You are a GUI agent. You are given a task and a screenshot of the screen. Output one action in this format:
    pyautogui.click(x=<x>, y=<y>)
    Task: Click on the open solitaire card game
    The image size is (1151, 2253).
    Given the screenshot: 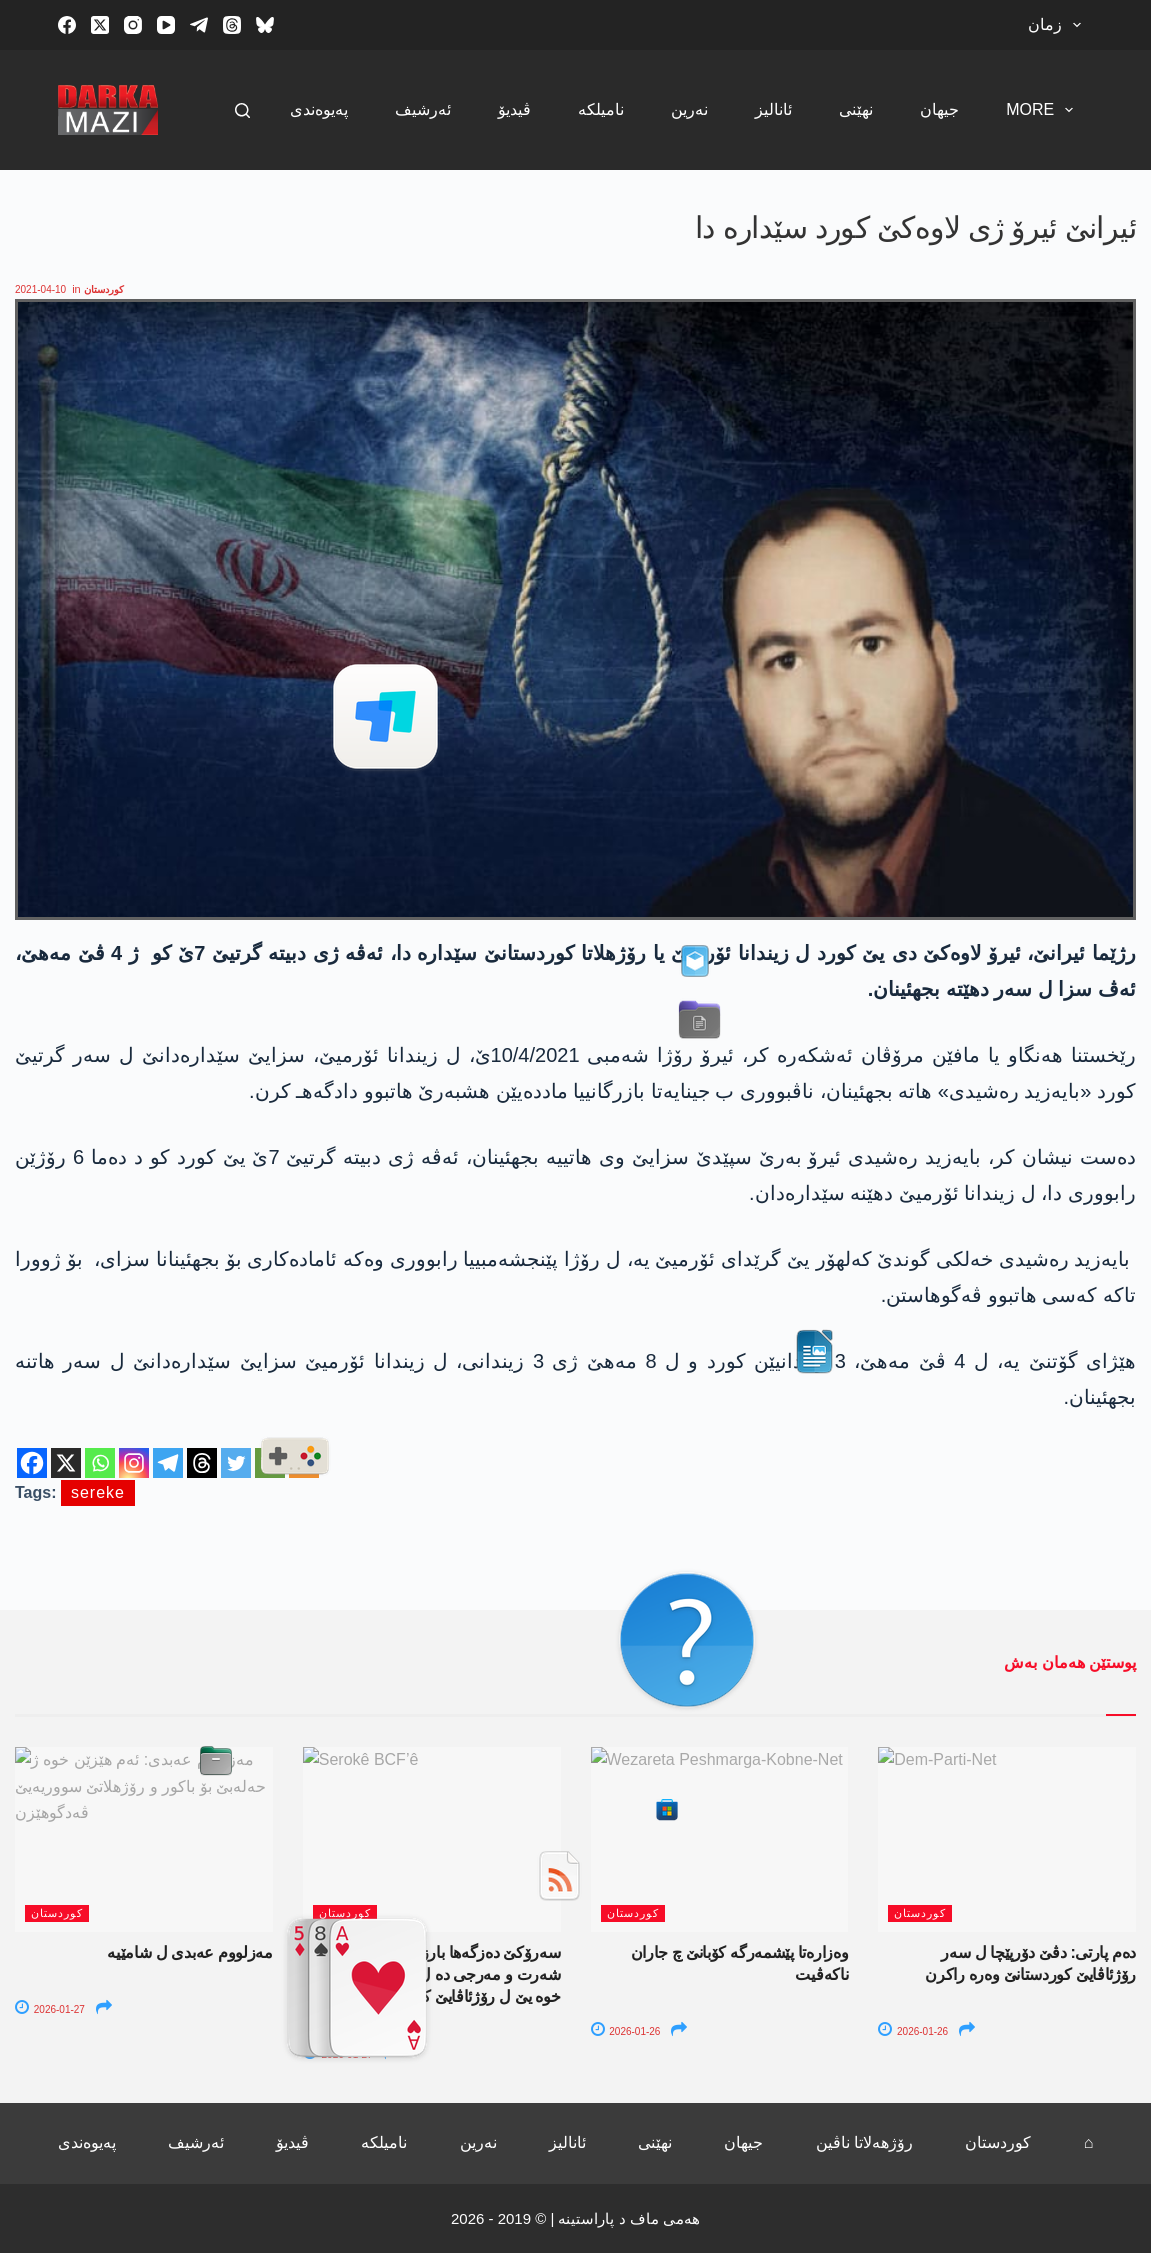 What is the action you would take?
    pyautogui.click(x=357, y=1988)
    